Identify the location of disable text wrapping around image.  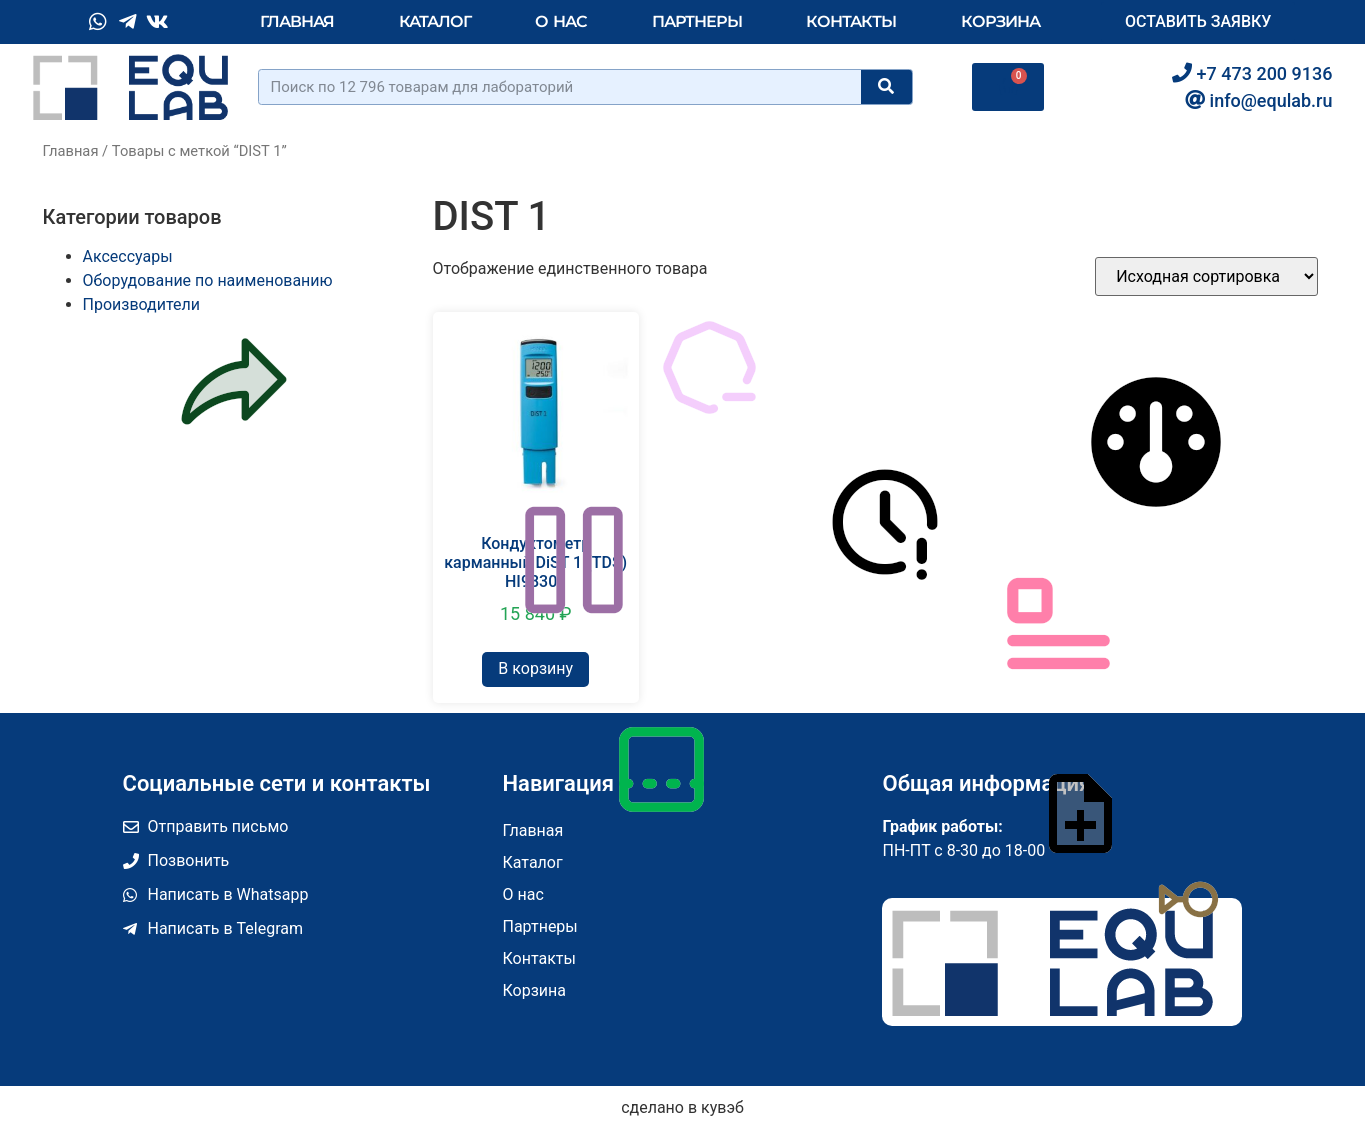
(1058, 623).